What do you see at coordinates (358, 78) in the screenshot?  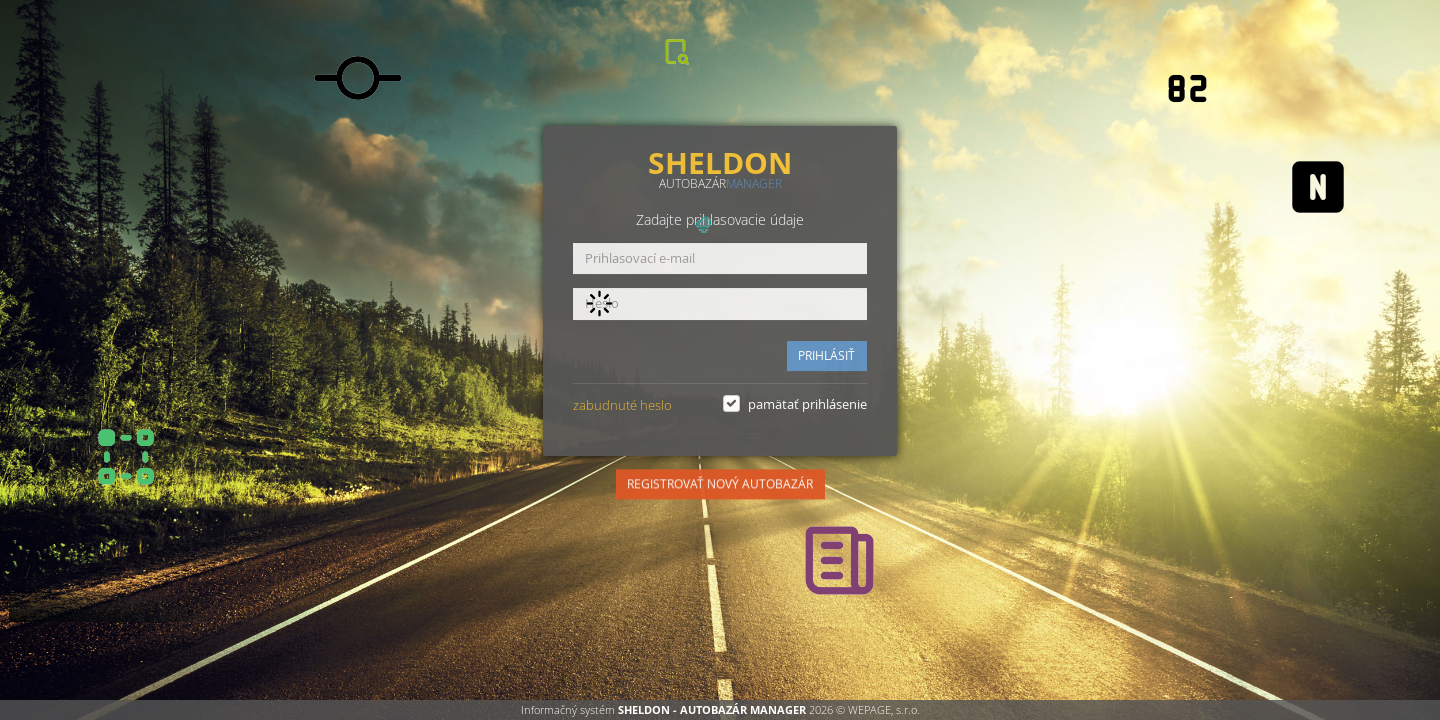 I see `view commit details in version control` at bounding box center [358, 78].